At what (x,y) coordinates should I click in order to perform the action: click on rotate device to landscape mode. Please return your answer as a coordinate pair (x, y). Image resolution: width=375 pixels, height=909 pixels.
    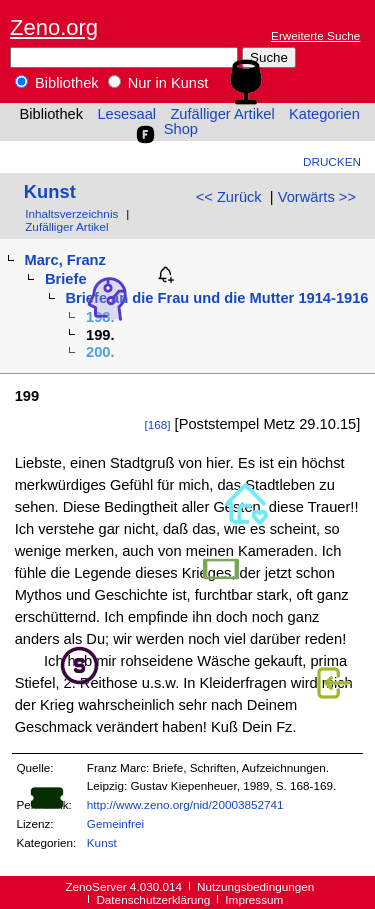
    Looking at the image, I should click on (221, 569).